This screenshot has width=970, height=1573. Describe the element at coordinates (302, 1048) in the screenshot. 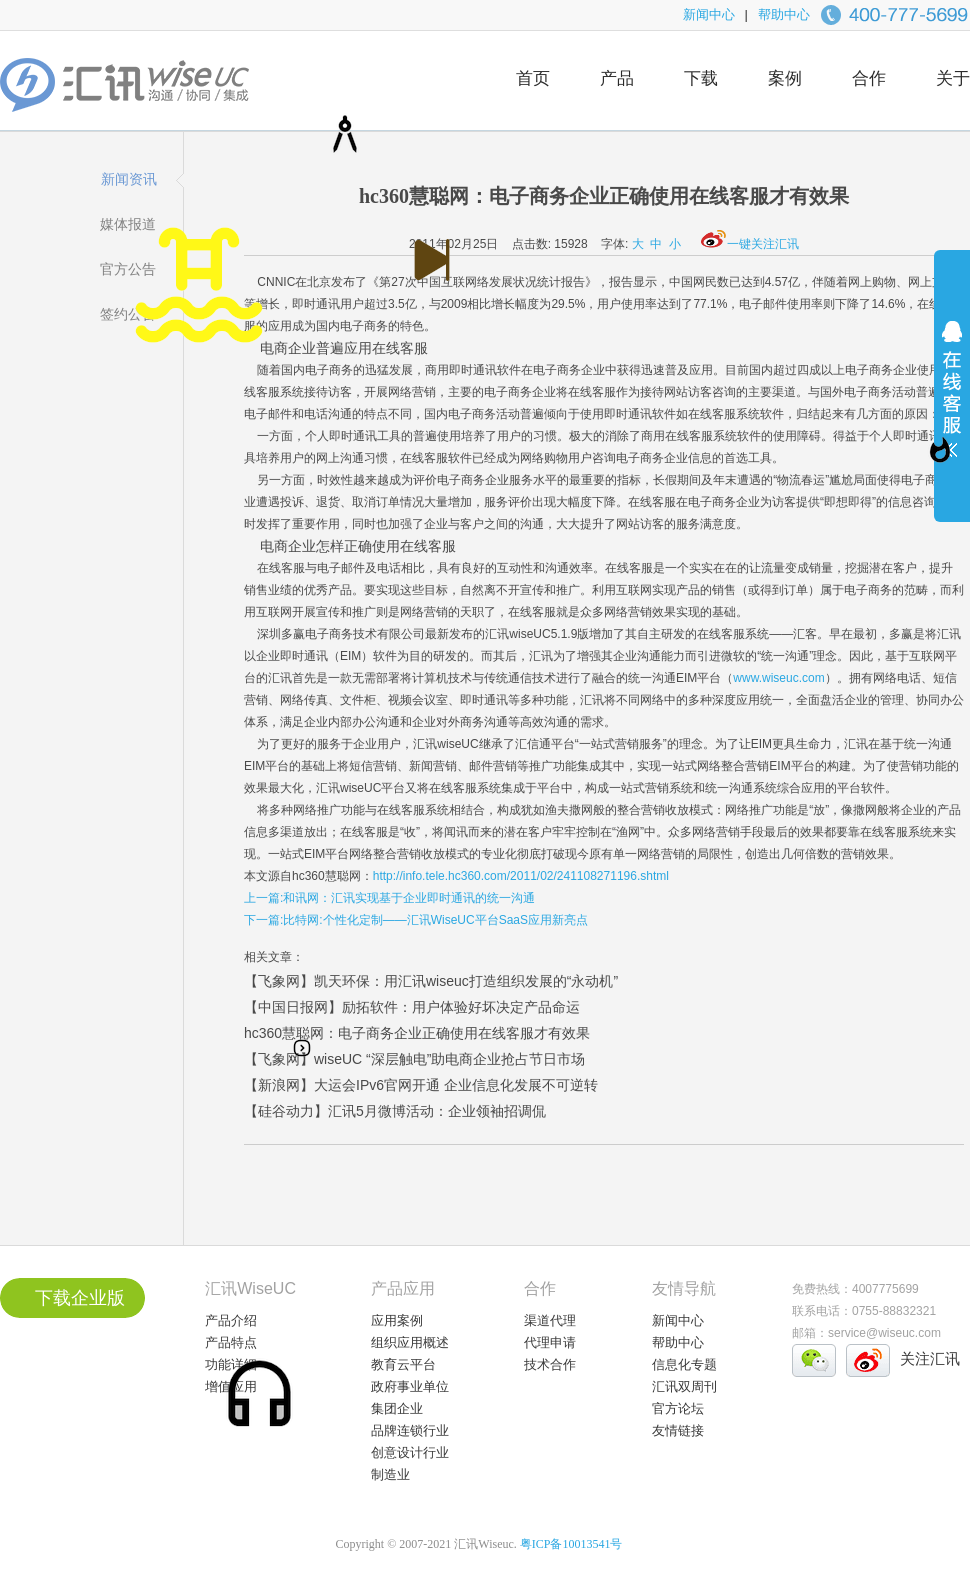

I see `navigate to the next item or page` at that location.